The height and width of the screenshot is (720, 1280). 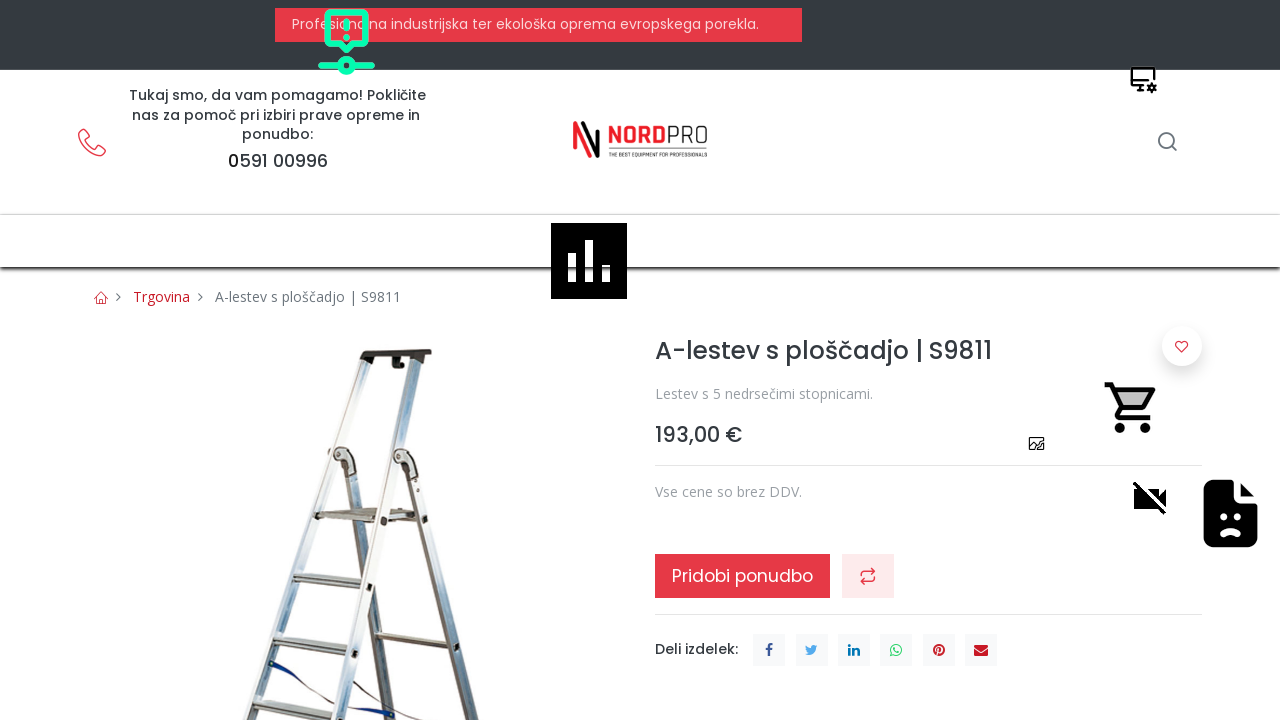 I want to click on turn off camera or disable video, so click(x=1150, y=499).